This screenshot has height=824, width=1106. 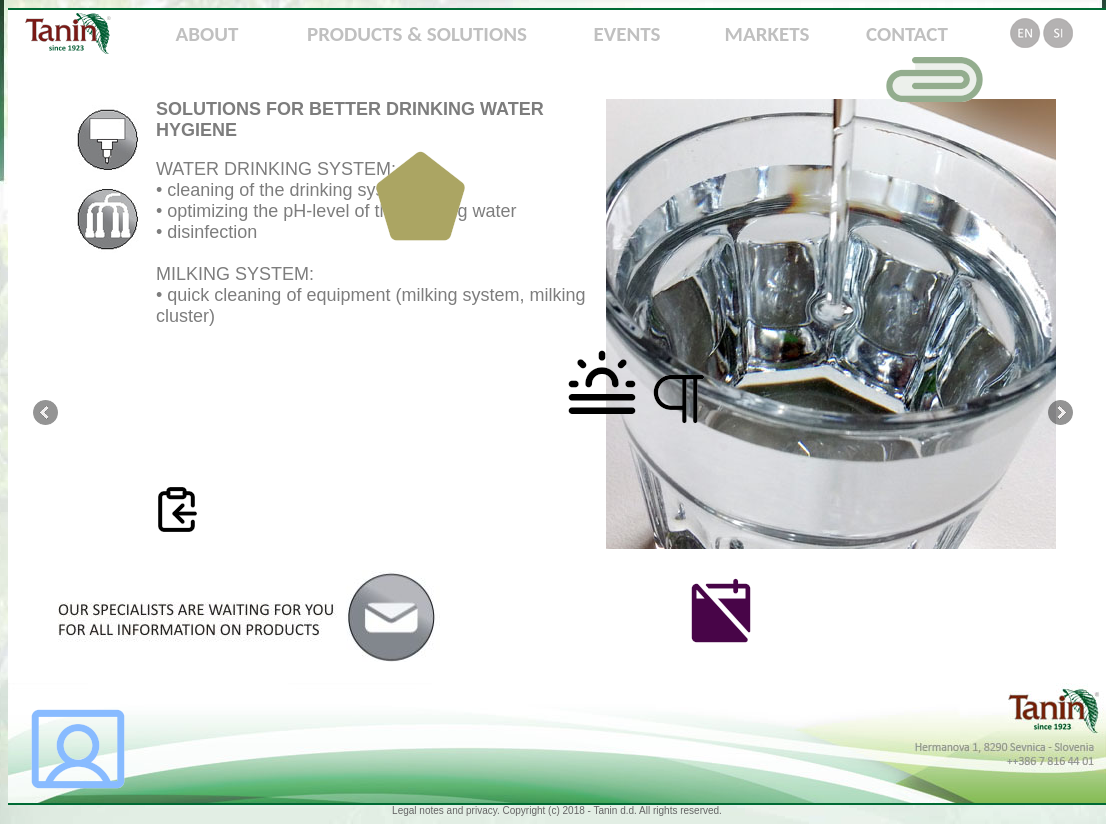 What do you see at coordinates (420, 199) in the screenshot?
I see `indicates a pentagon shape or geometric element` at bounding box center [420, 199].